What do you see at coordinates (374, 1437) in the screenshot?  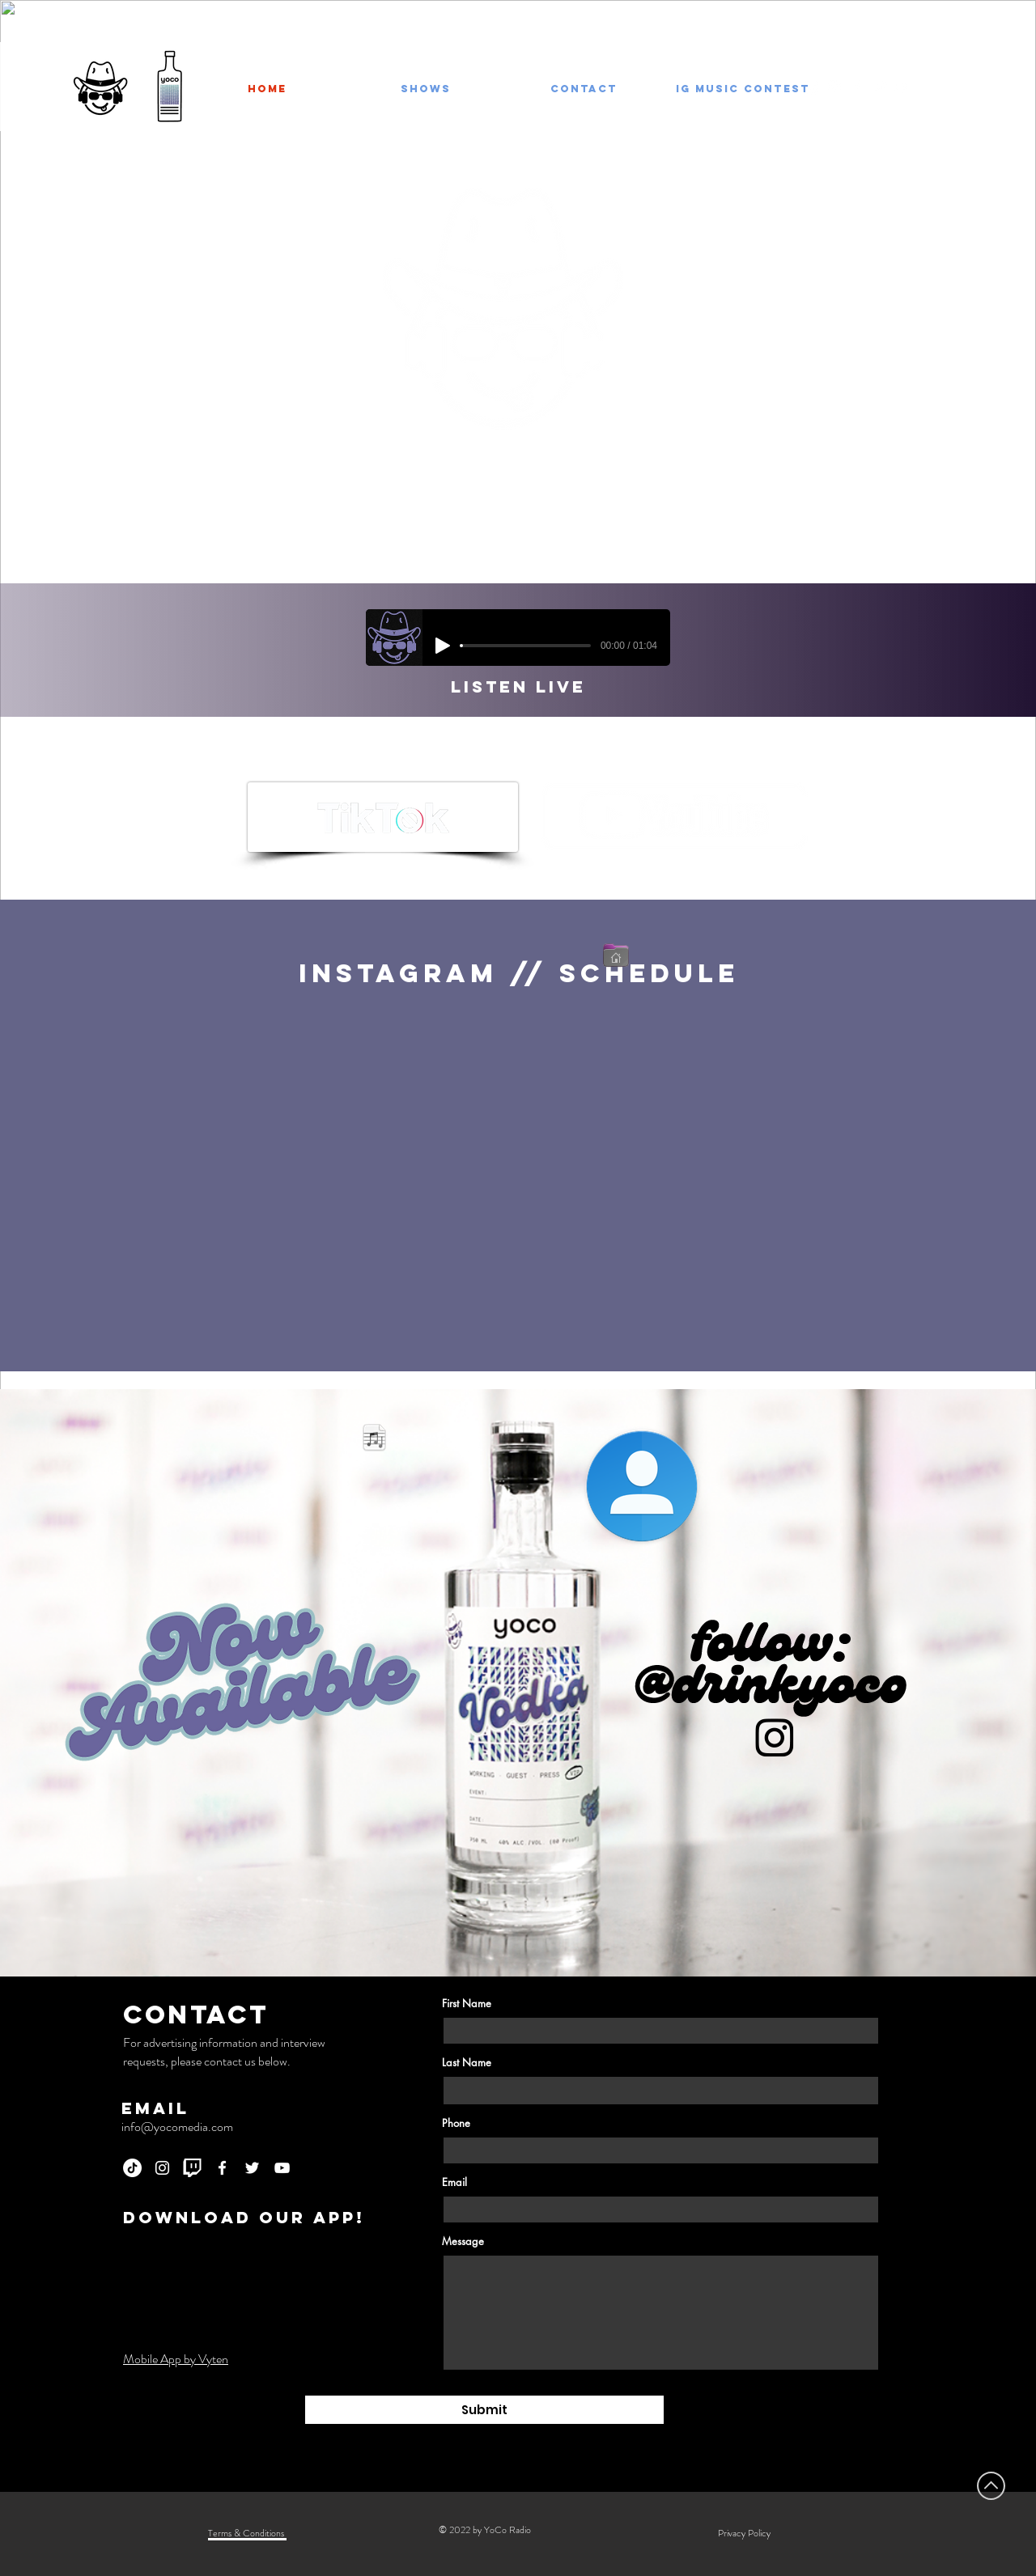 I see `an iMelody audio file` at bounding box center [374, 1437].